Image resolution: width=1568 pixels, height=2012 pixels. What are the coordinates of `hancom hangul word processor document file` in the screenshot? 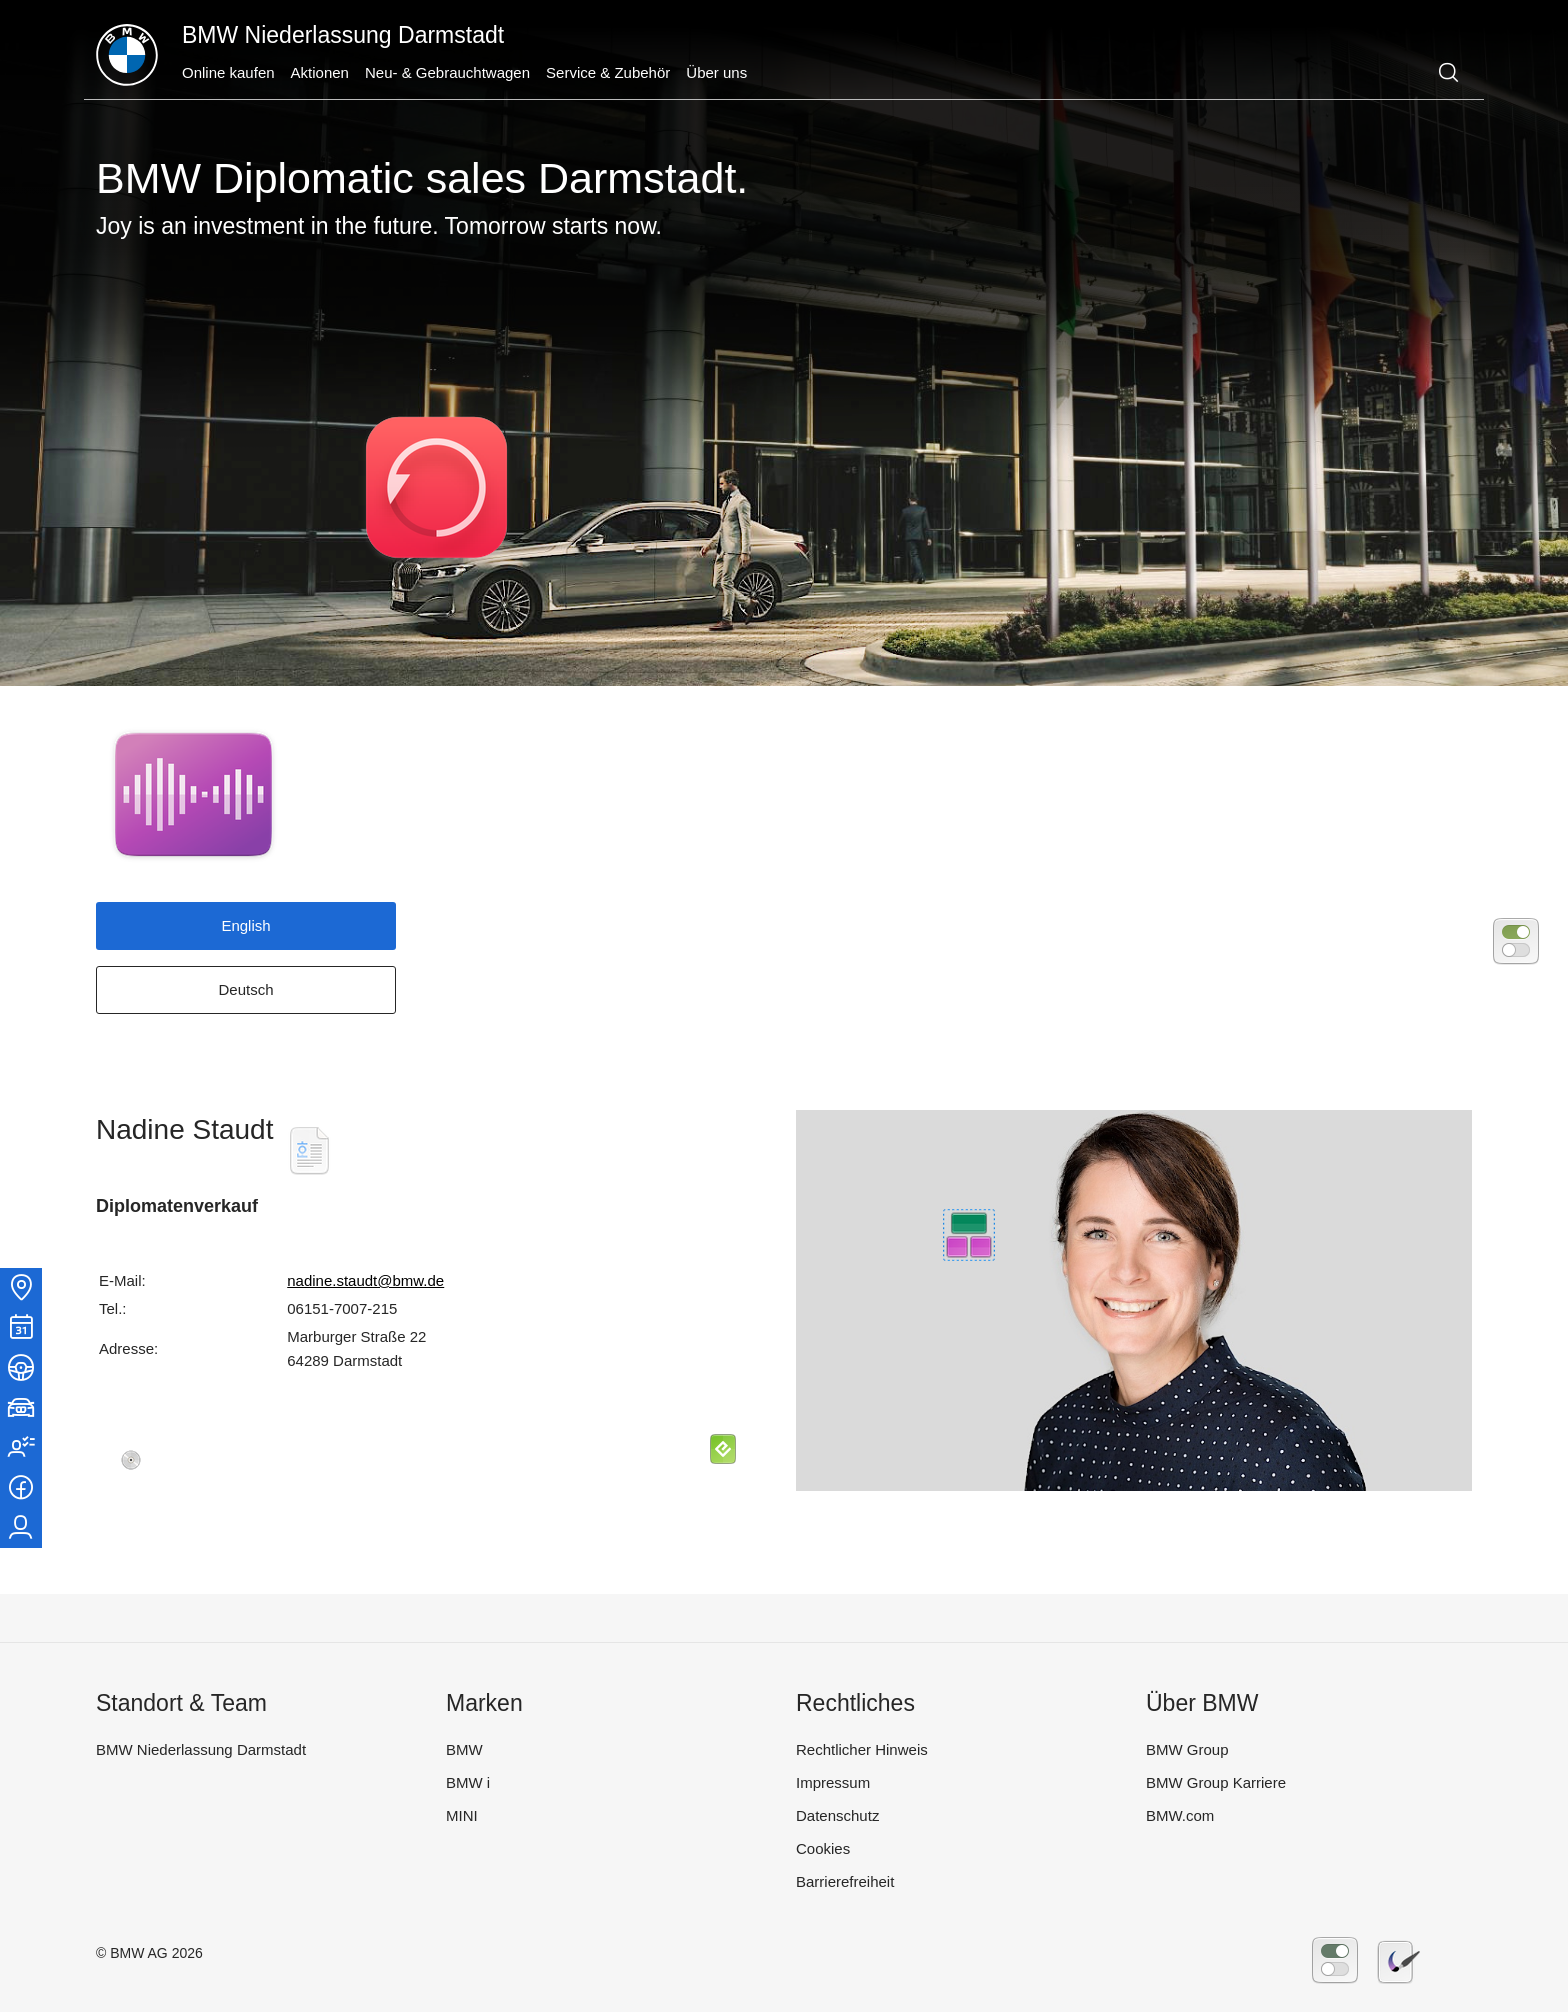 It's located at (309, 1150).